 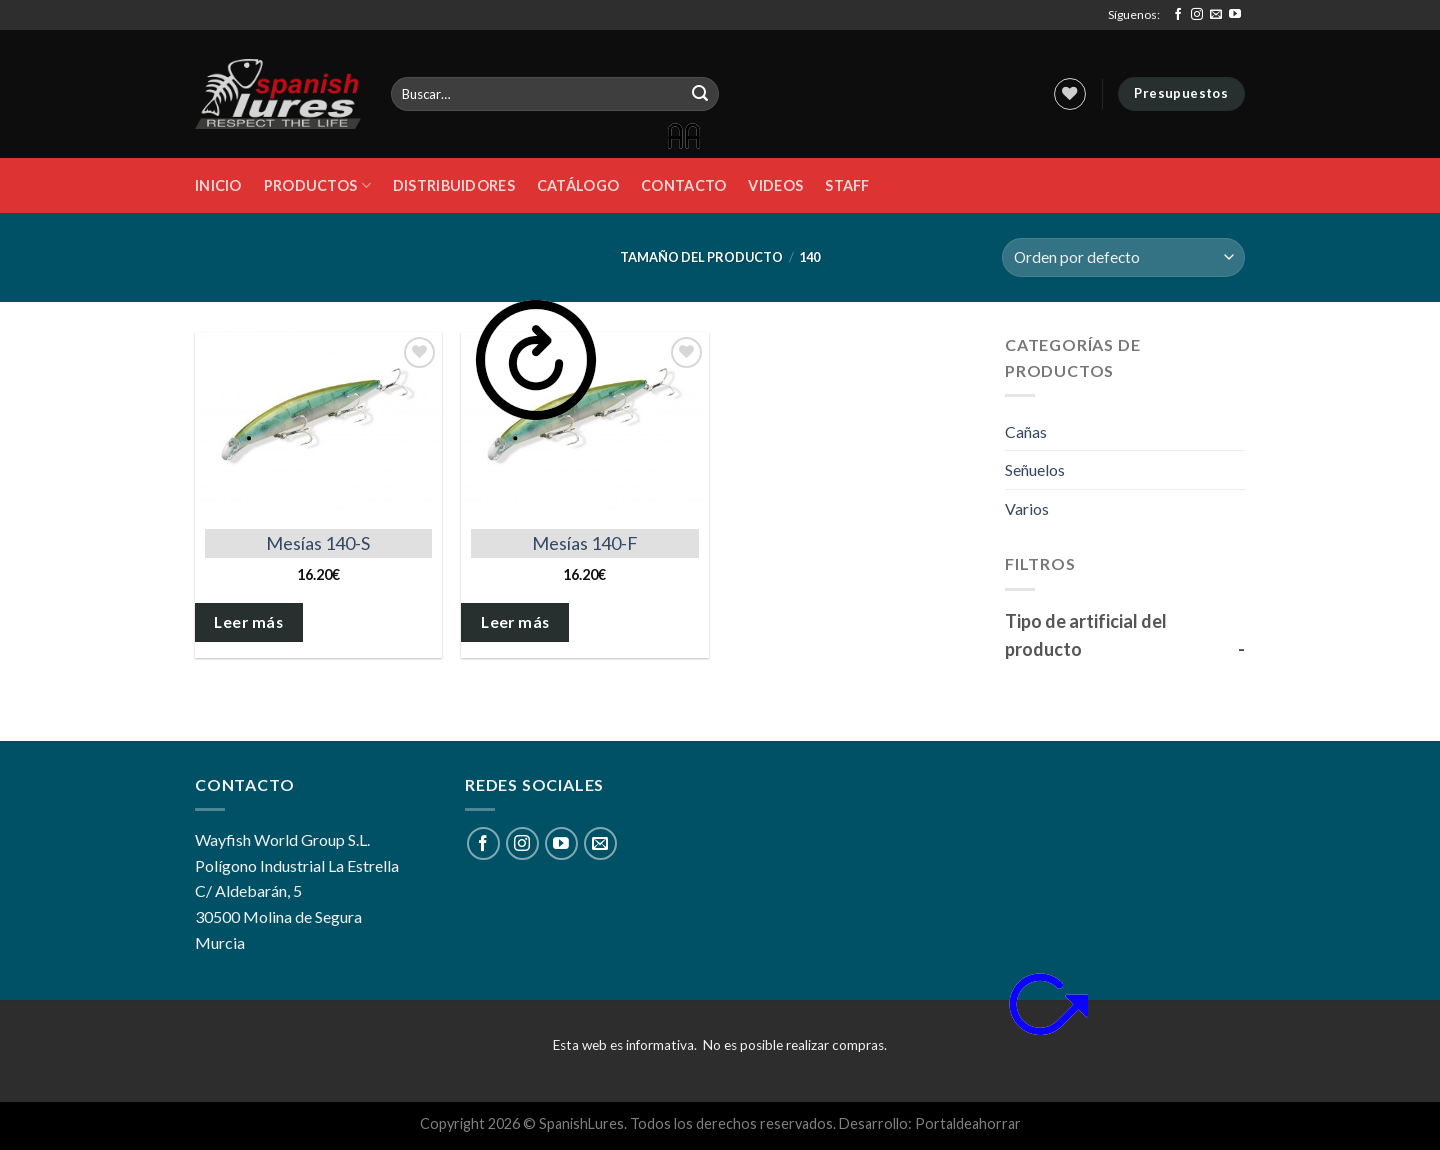 I want to click on repeat or loop an action, so click(x=1048, y=999).